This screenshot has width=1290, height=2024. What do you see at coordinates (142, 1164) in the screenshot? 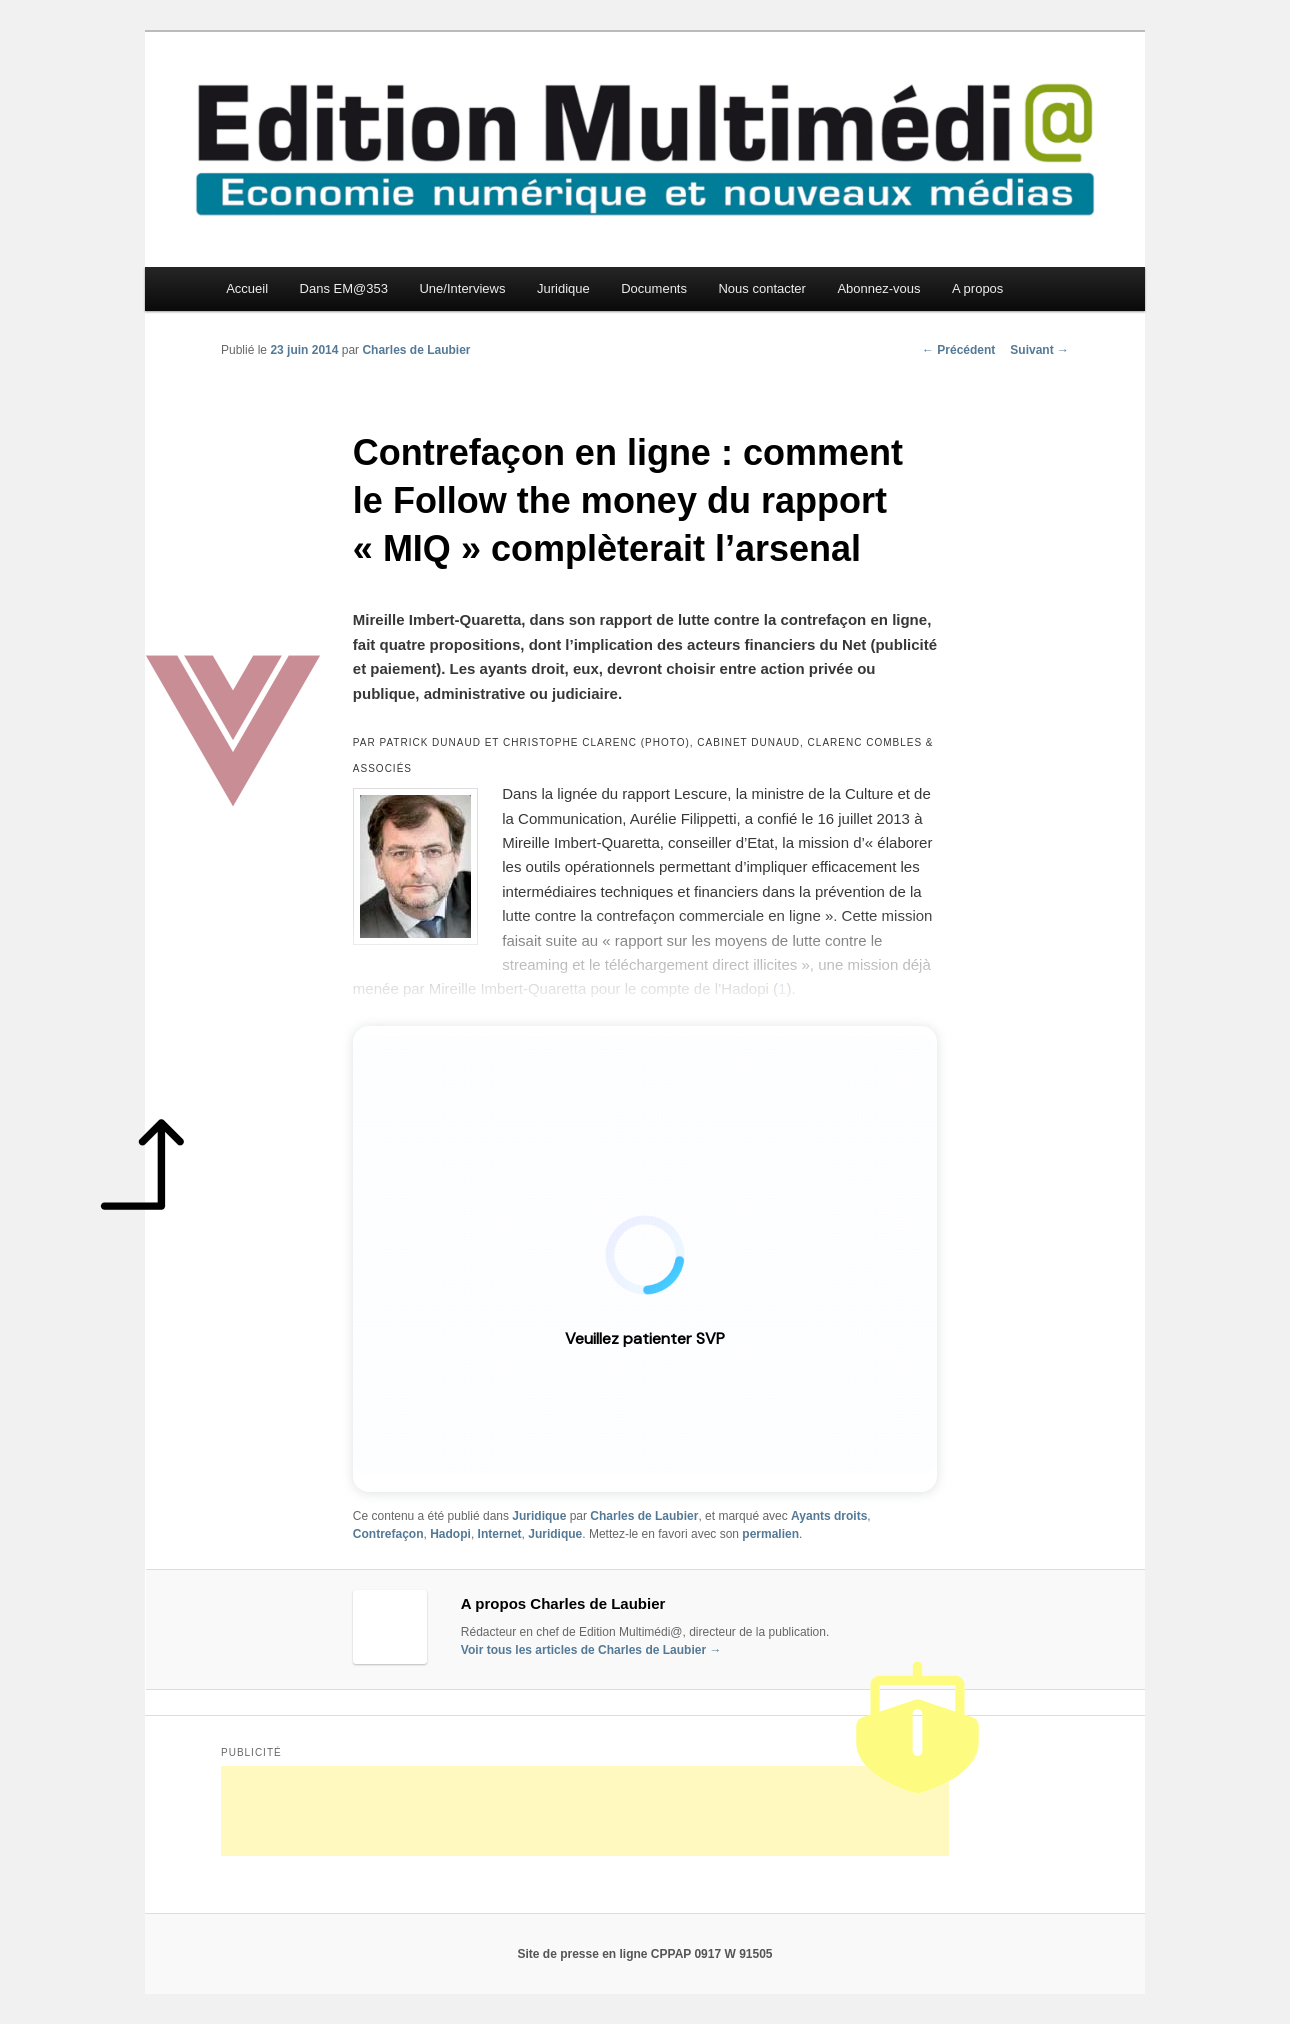
I see `turn right then continue upward` at bounding box center [142, 1164].